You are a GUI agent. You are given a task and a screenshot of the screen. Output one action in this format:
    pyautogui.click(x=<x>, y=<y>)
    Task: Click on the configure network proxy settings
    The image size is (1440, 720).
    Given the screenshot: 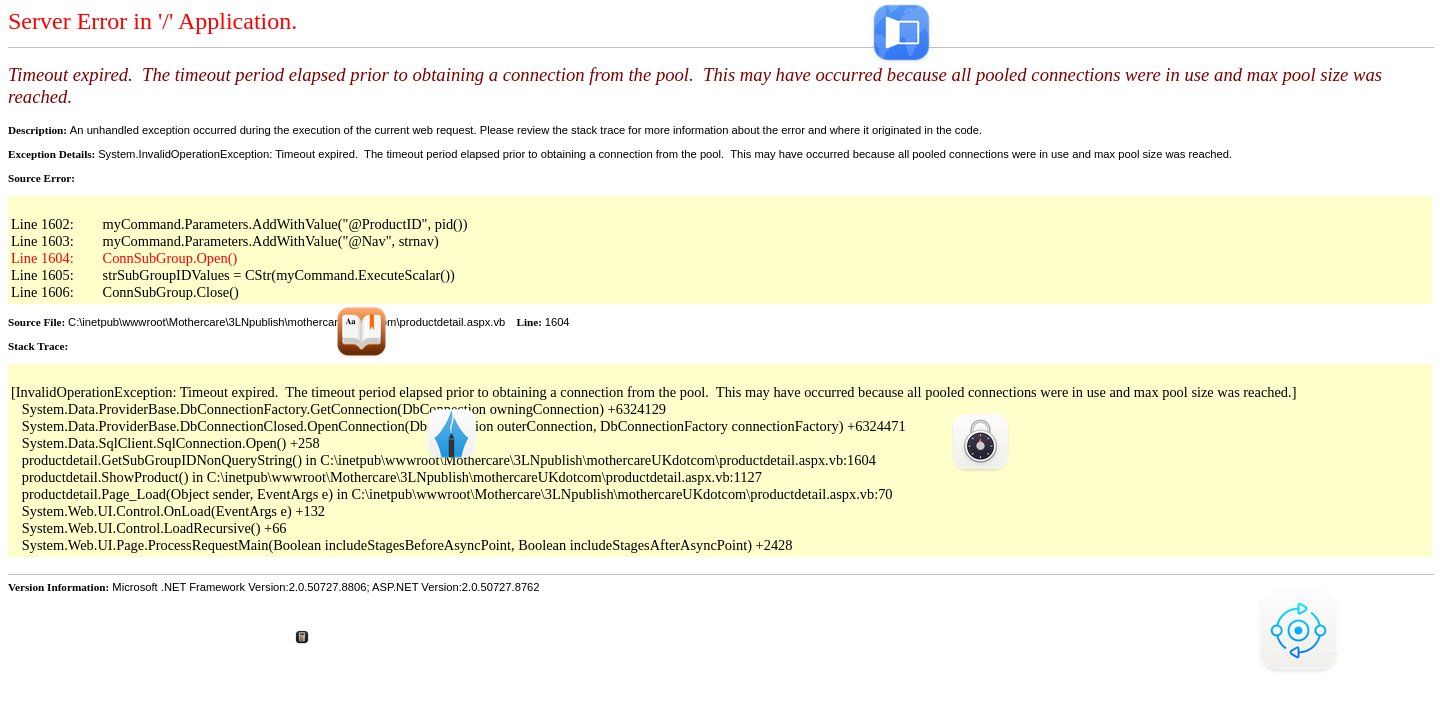 What is the action you would take?
    pyautogui.click(x=901, y=33)
    